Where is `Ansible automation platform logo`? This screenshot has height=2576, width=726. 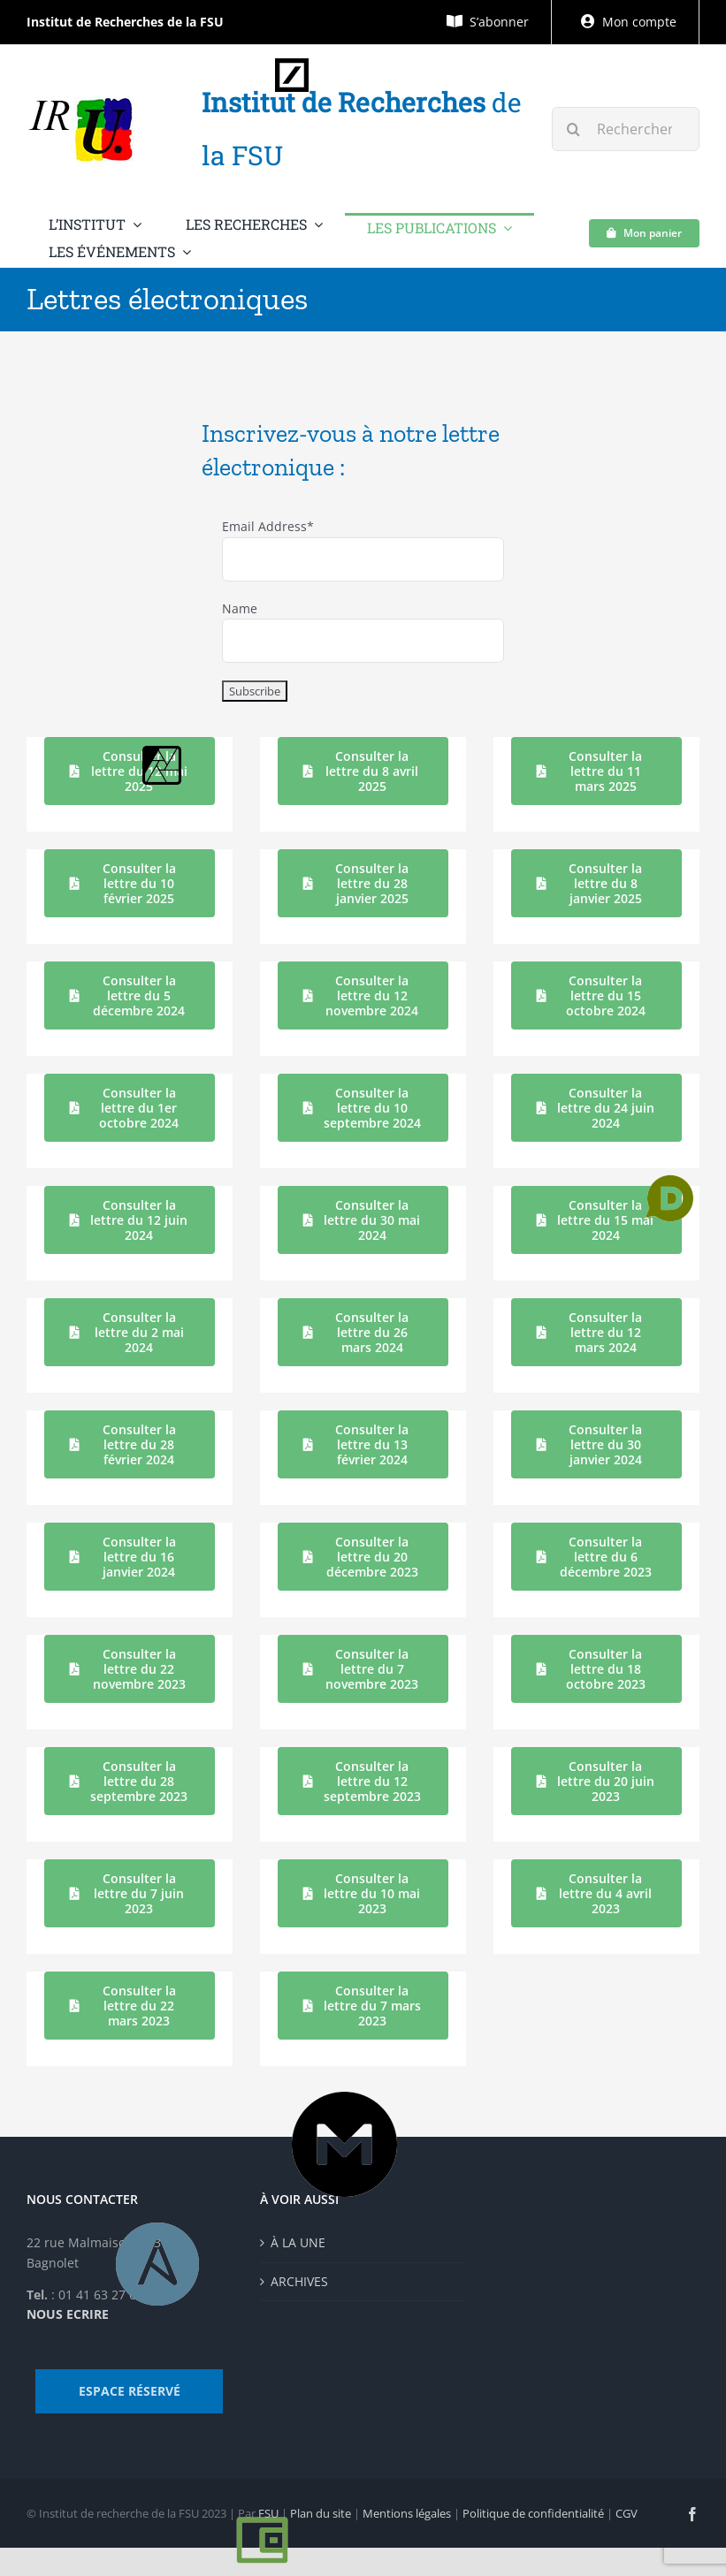
Ansible automation platform logo is located at coordinates (157, 2264).